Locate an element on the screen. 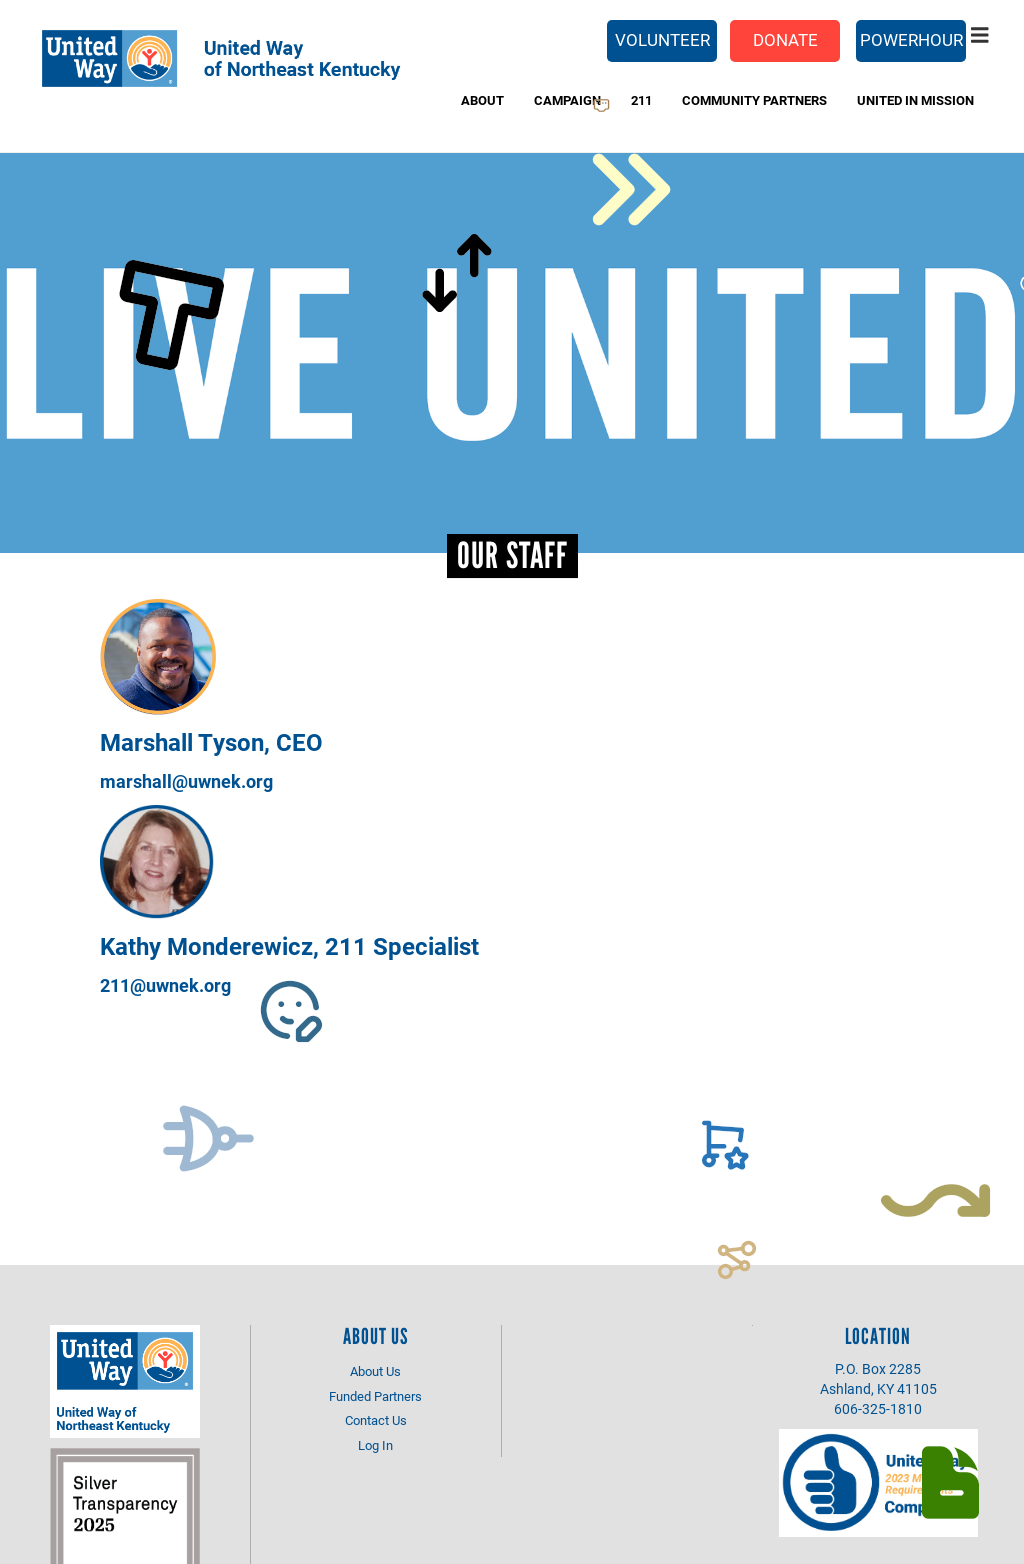  skip forward or advance to next item is located at coordinates (628, 189).